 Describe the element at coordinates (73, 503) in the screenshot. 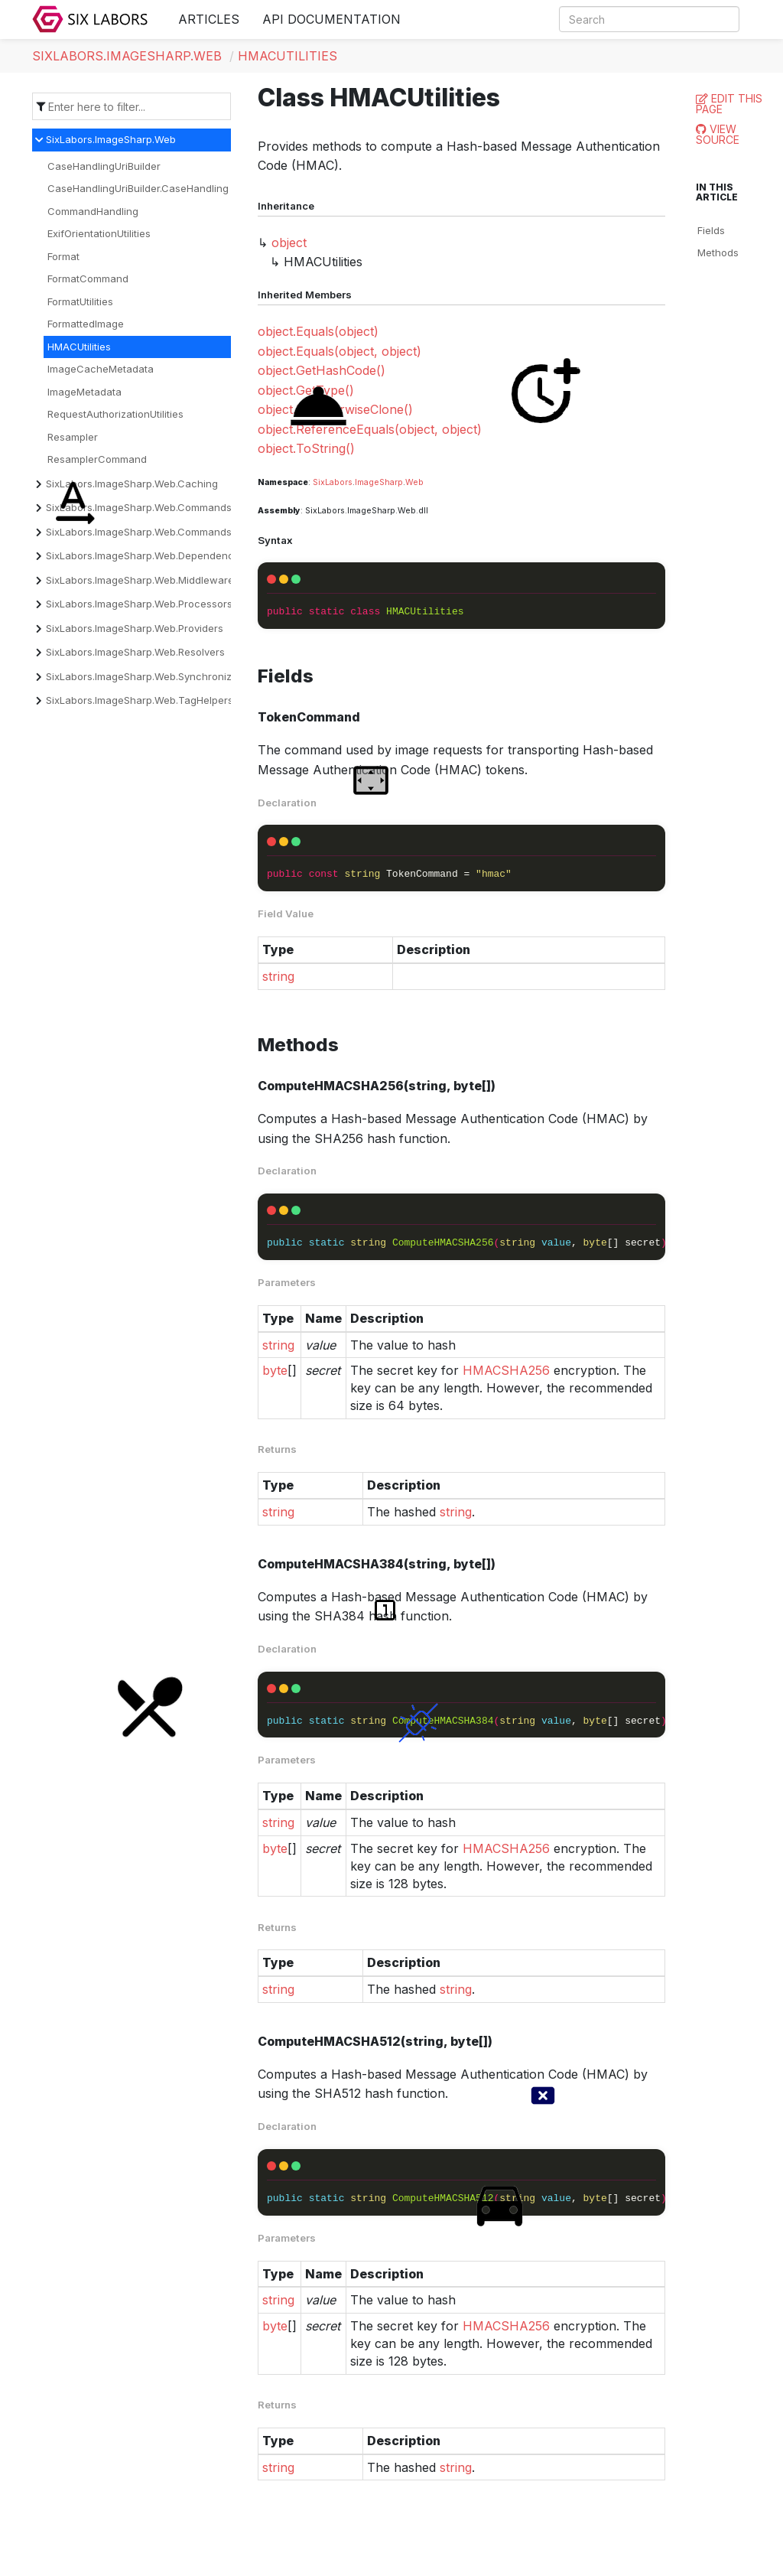

I see `set text to horizontal orientation` at that location.